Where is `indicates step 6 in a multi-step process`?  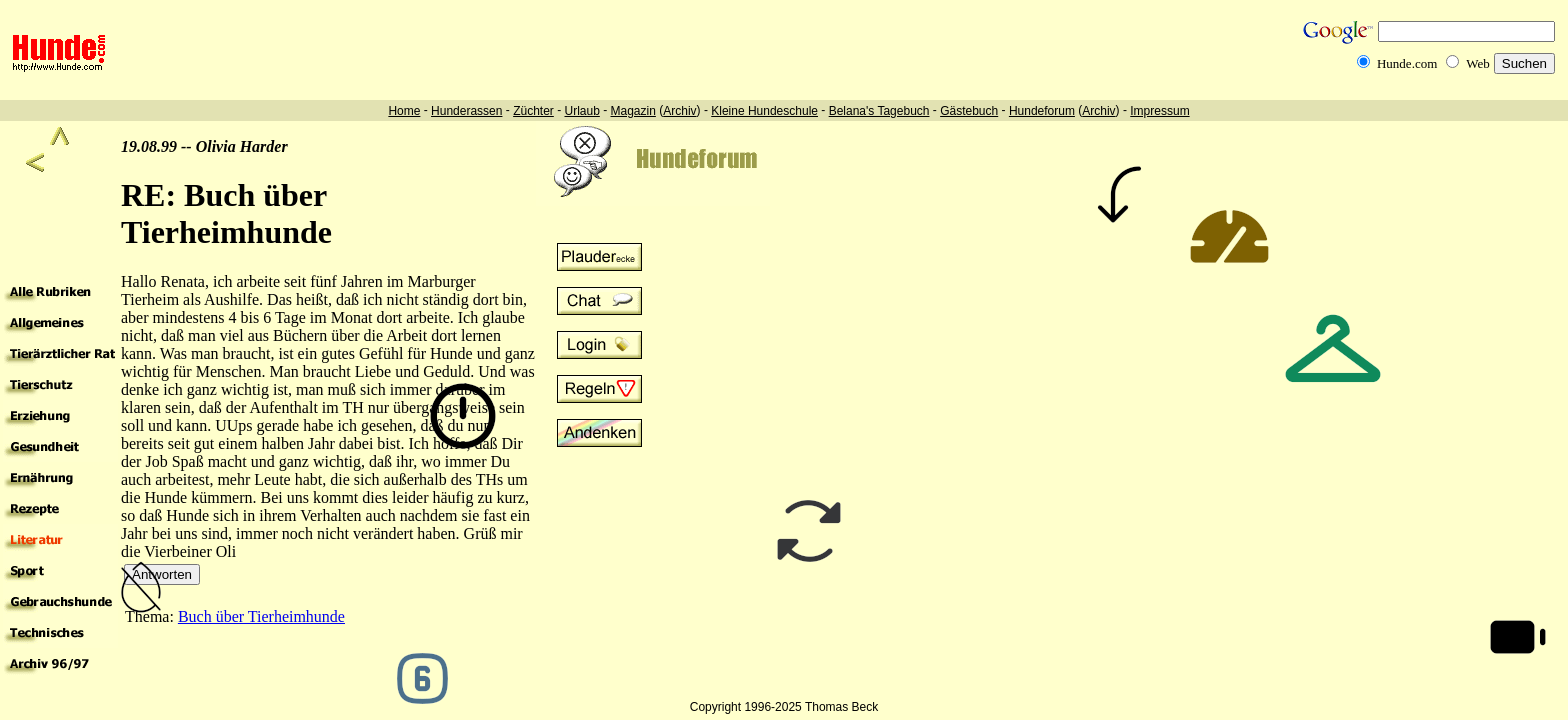
indicates step 6 in a multi-step process is located at coordinates (422, 678).